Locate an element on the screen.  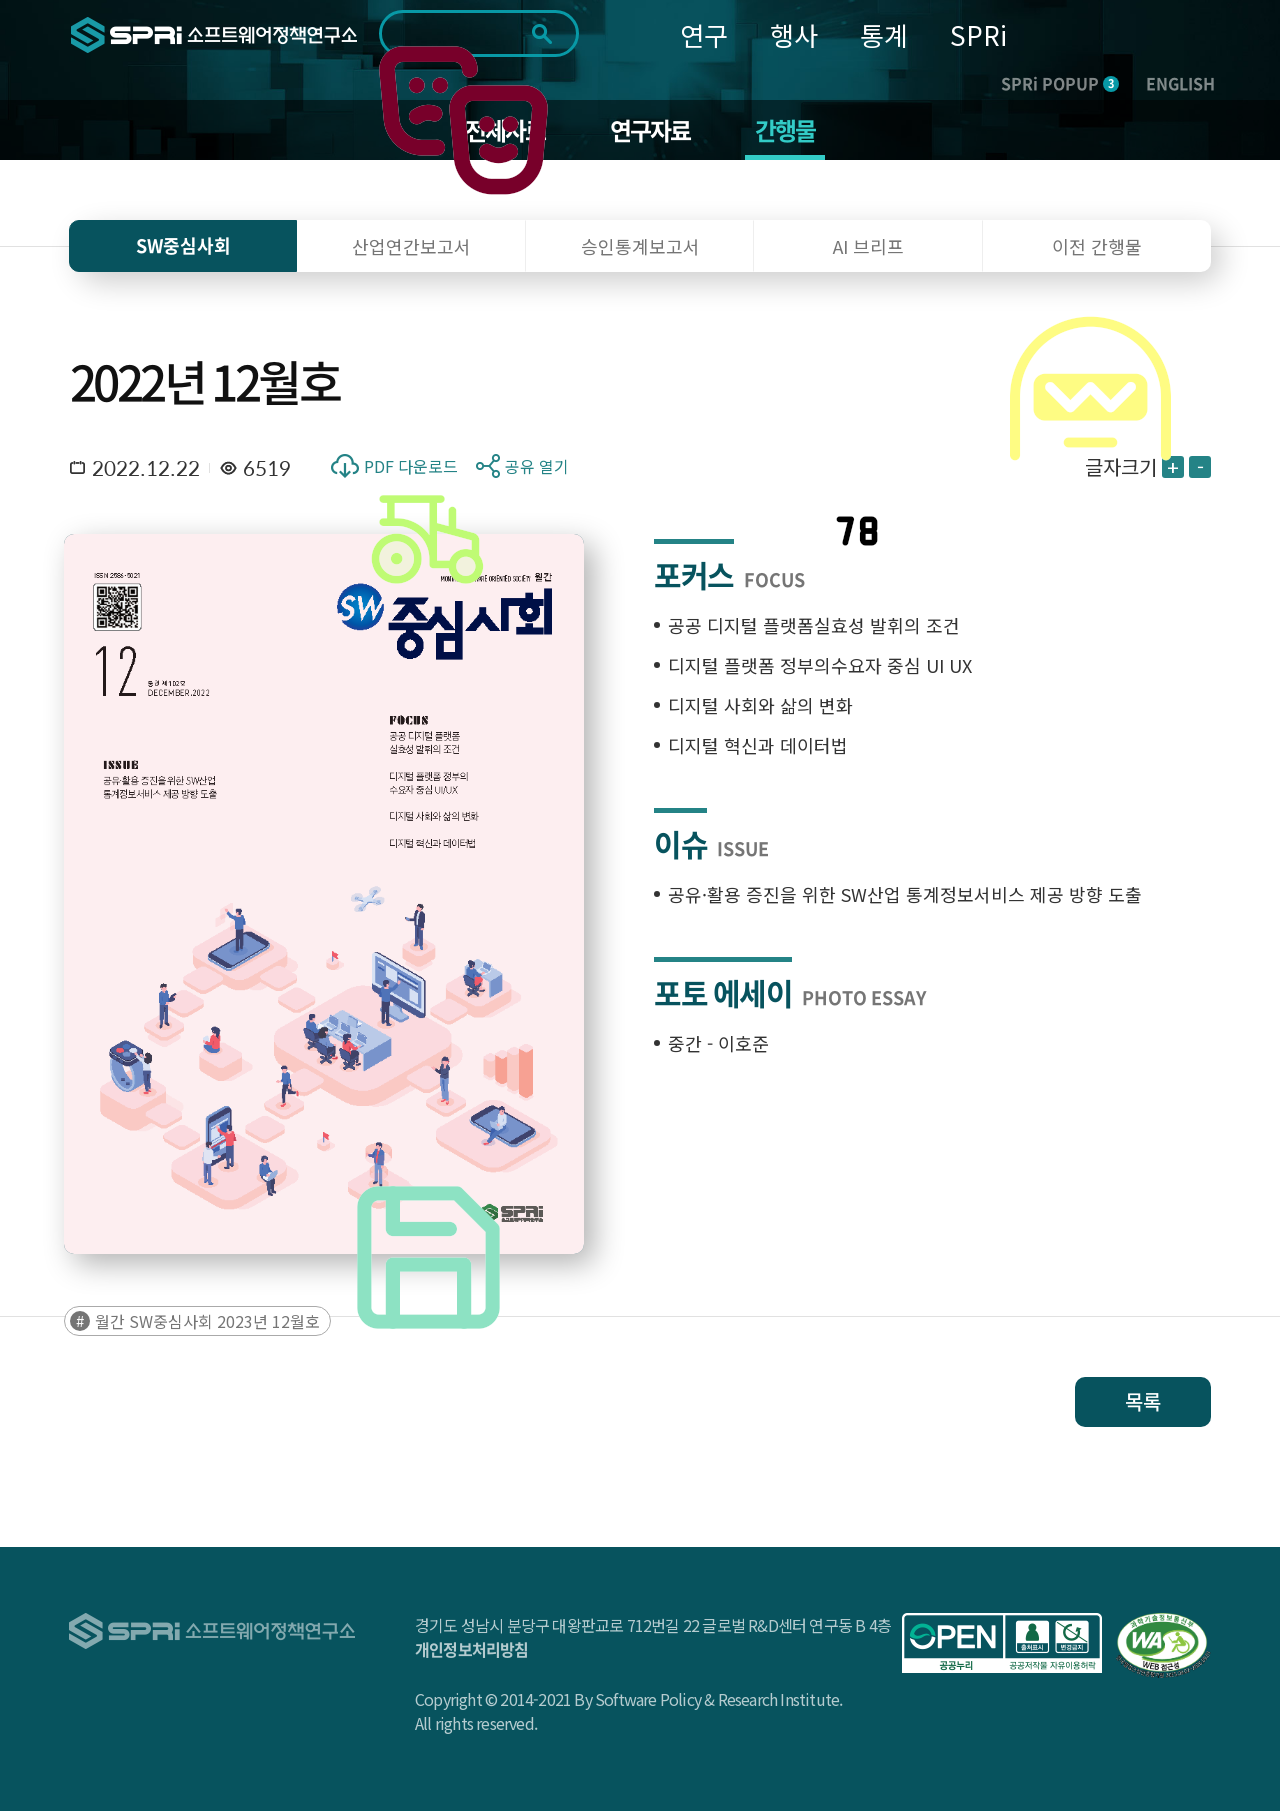
indicates item number 78 in a list or sequence is located at coordinates (857, 531).